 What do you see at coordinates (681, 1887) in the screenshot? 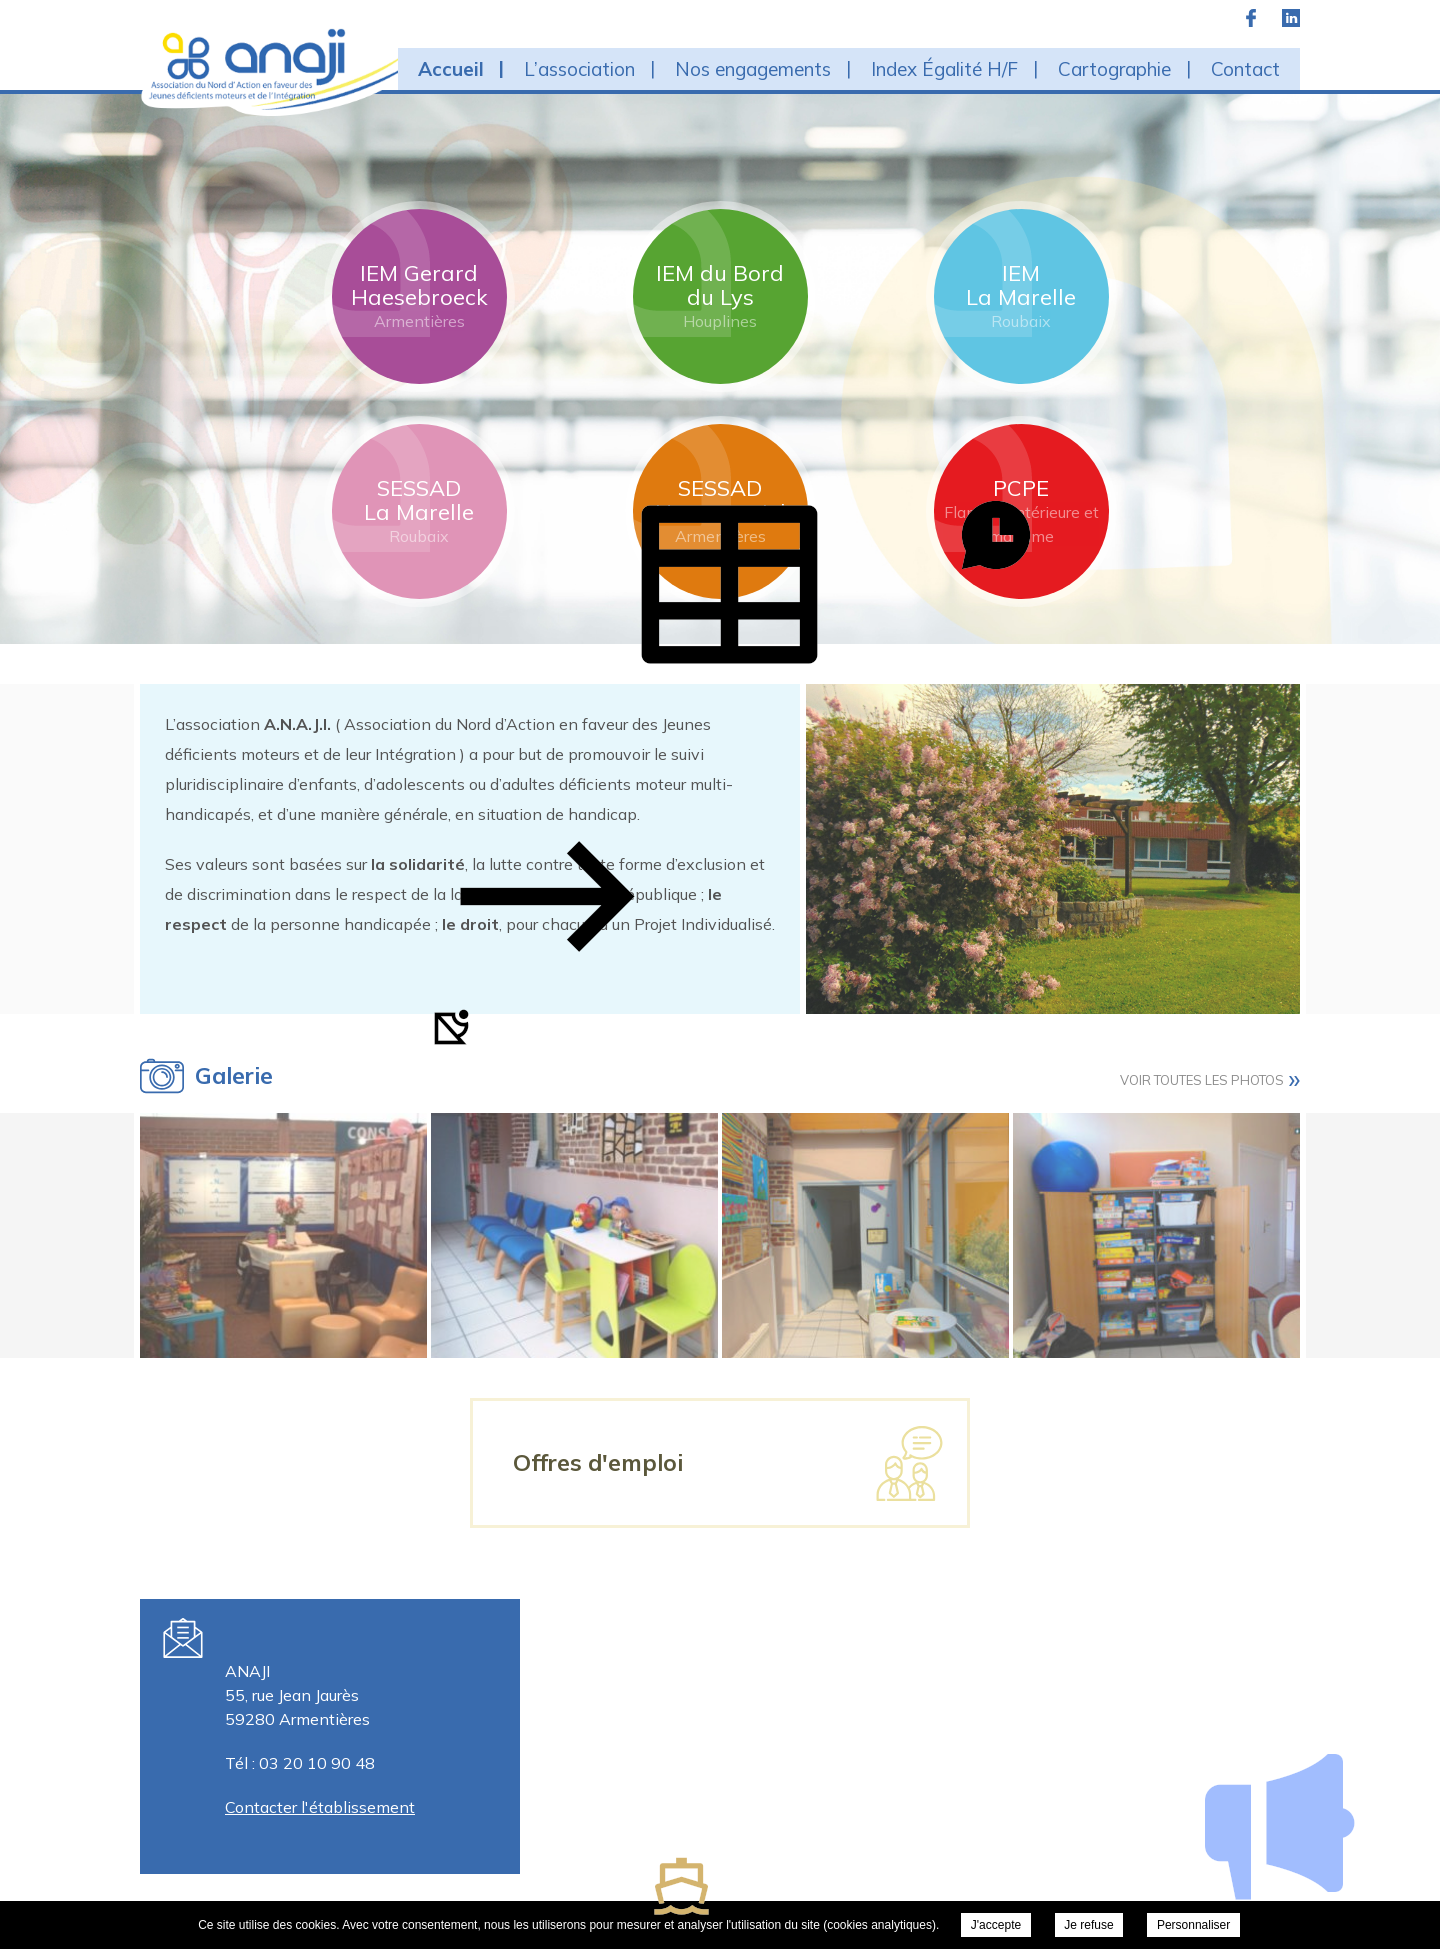
I see `select ship or boat transportation` at bounding box center [681, 1887].